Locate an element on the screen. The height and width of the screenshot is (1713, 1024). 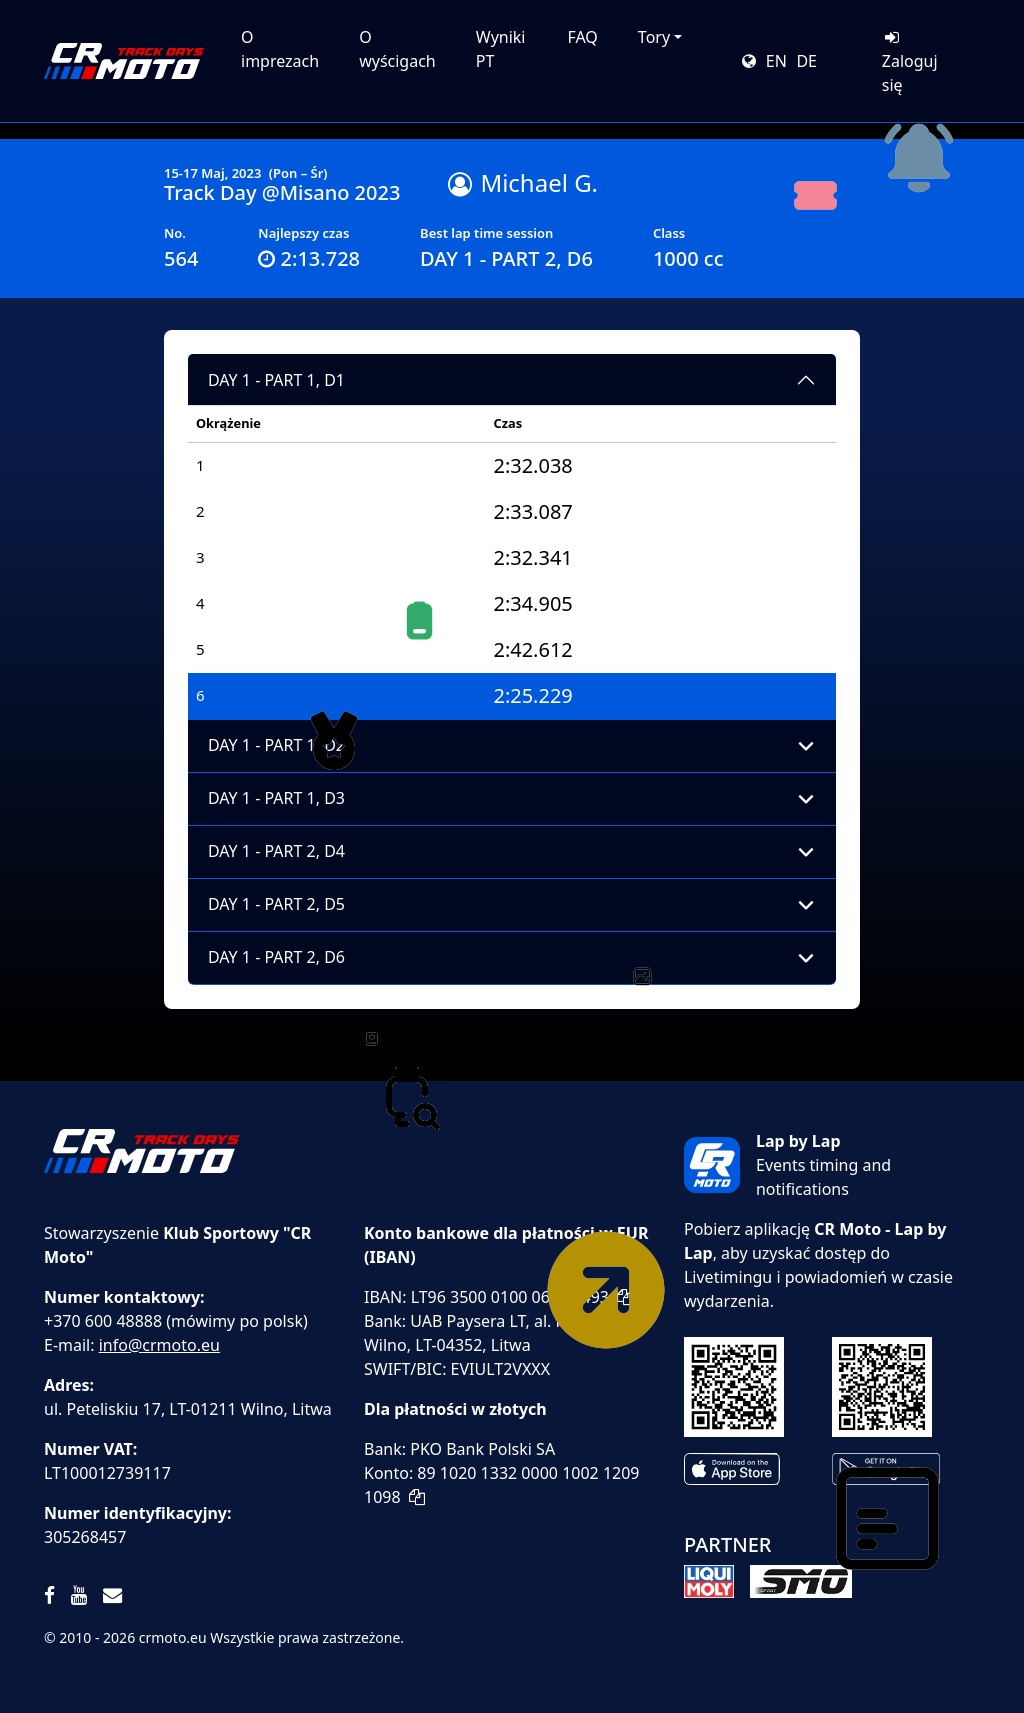
view photos or images is located at coordinates (642, 976).